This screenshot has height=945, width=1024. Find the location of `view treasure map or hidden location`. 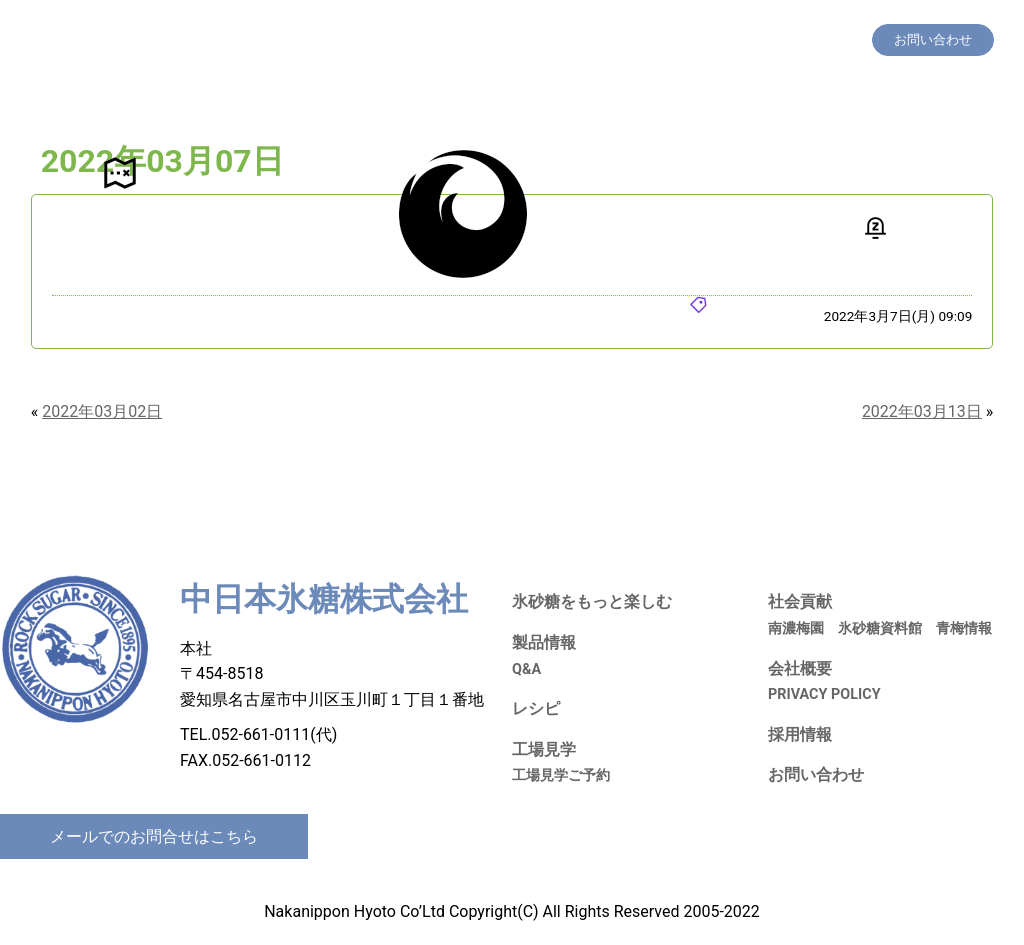

view treasure map or hidden location is located at coordinates (120, 173).